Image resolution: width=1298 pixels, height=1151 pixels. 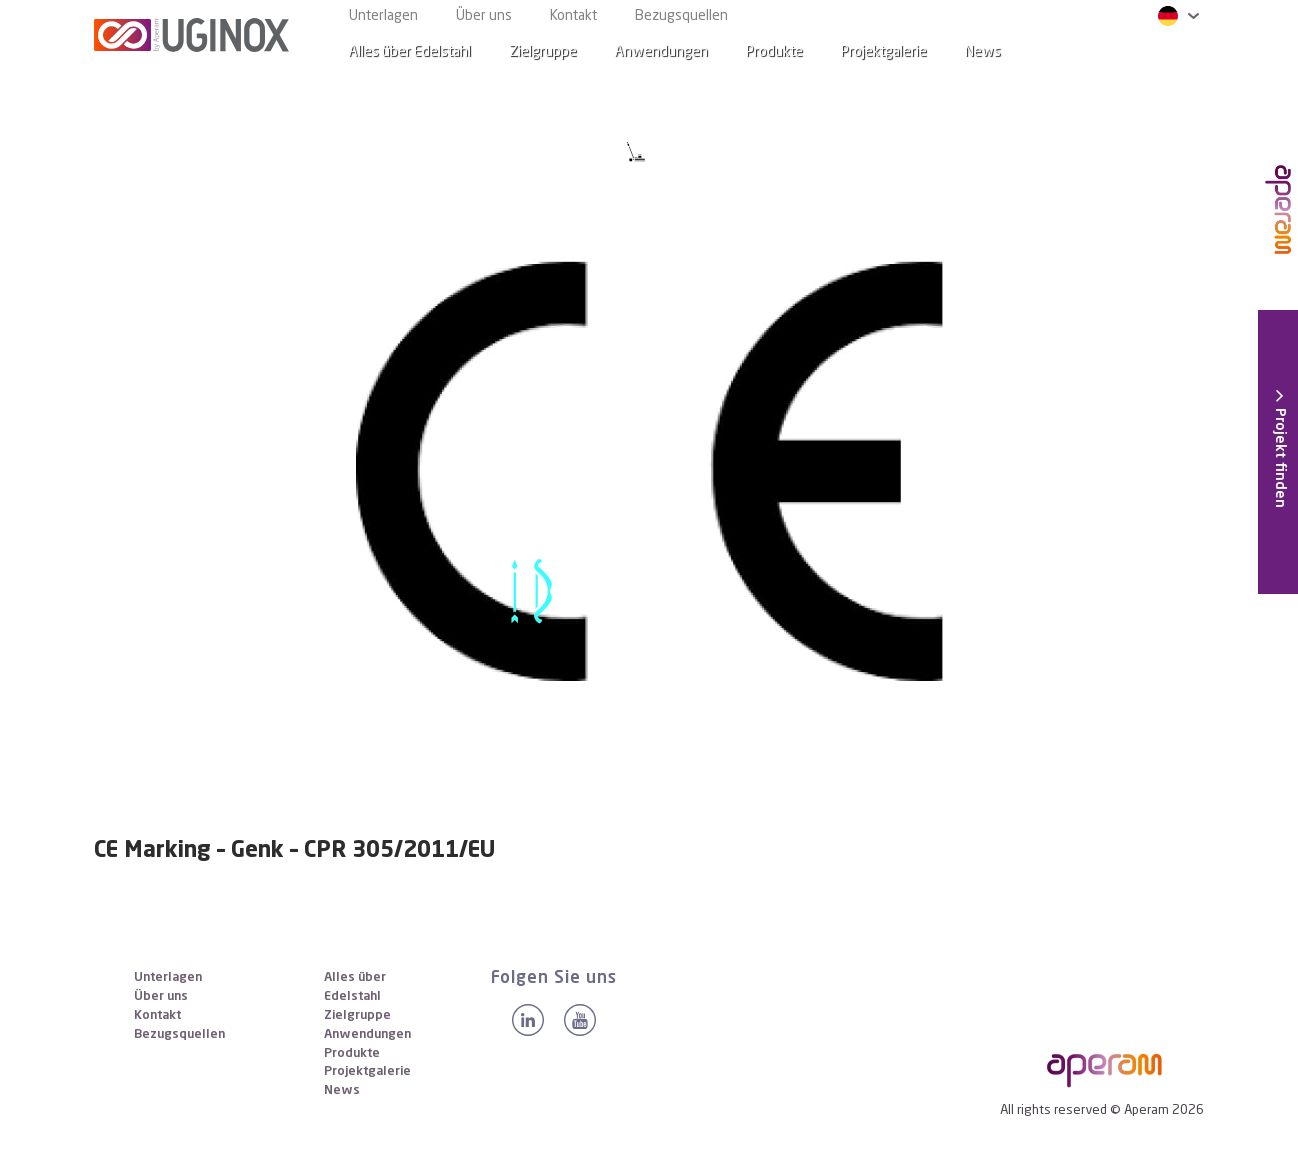 I want to click on access archery or ranged combat skills, so click(x=529, y=591).